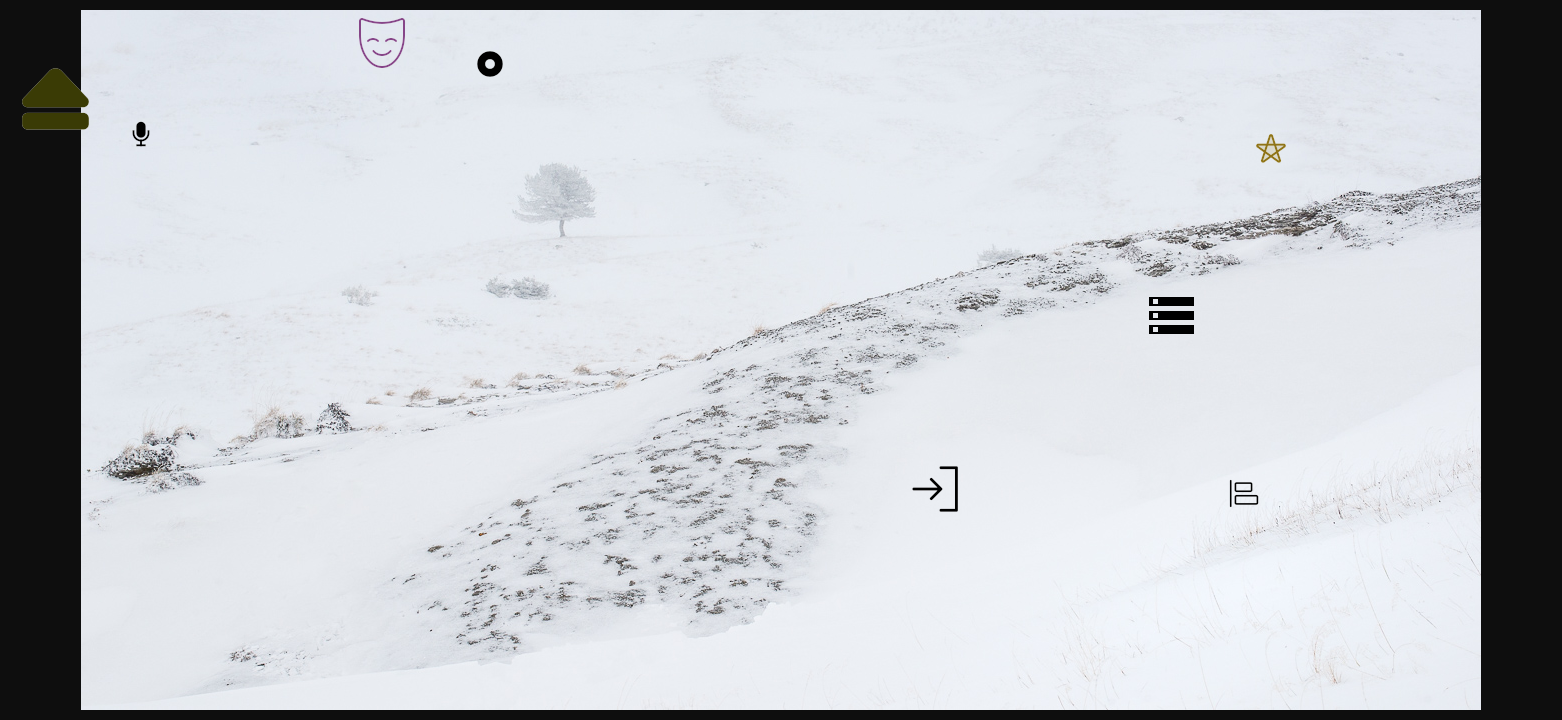 The width and height of the screenshot is (1562, 720). I want to click on eject a disc or removable media, so click(55, 104).